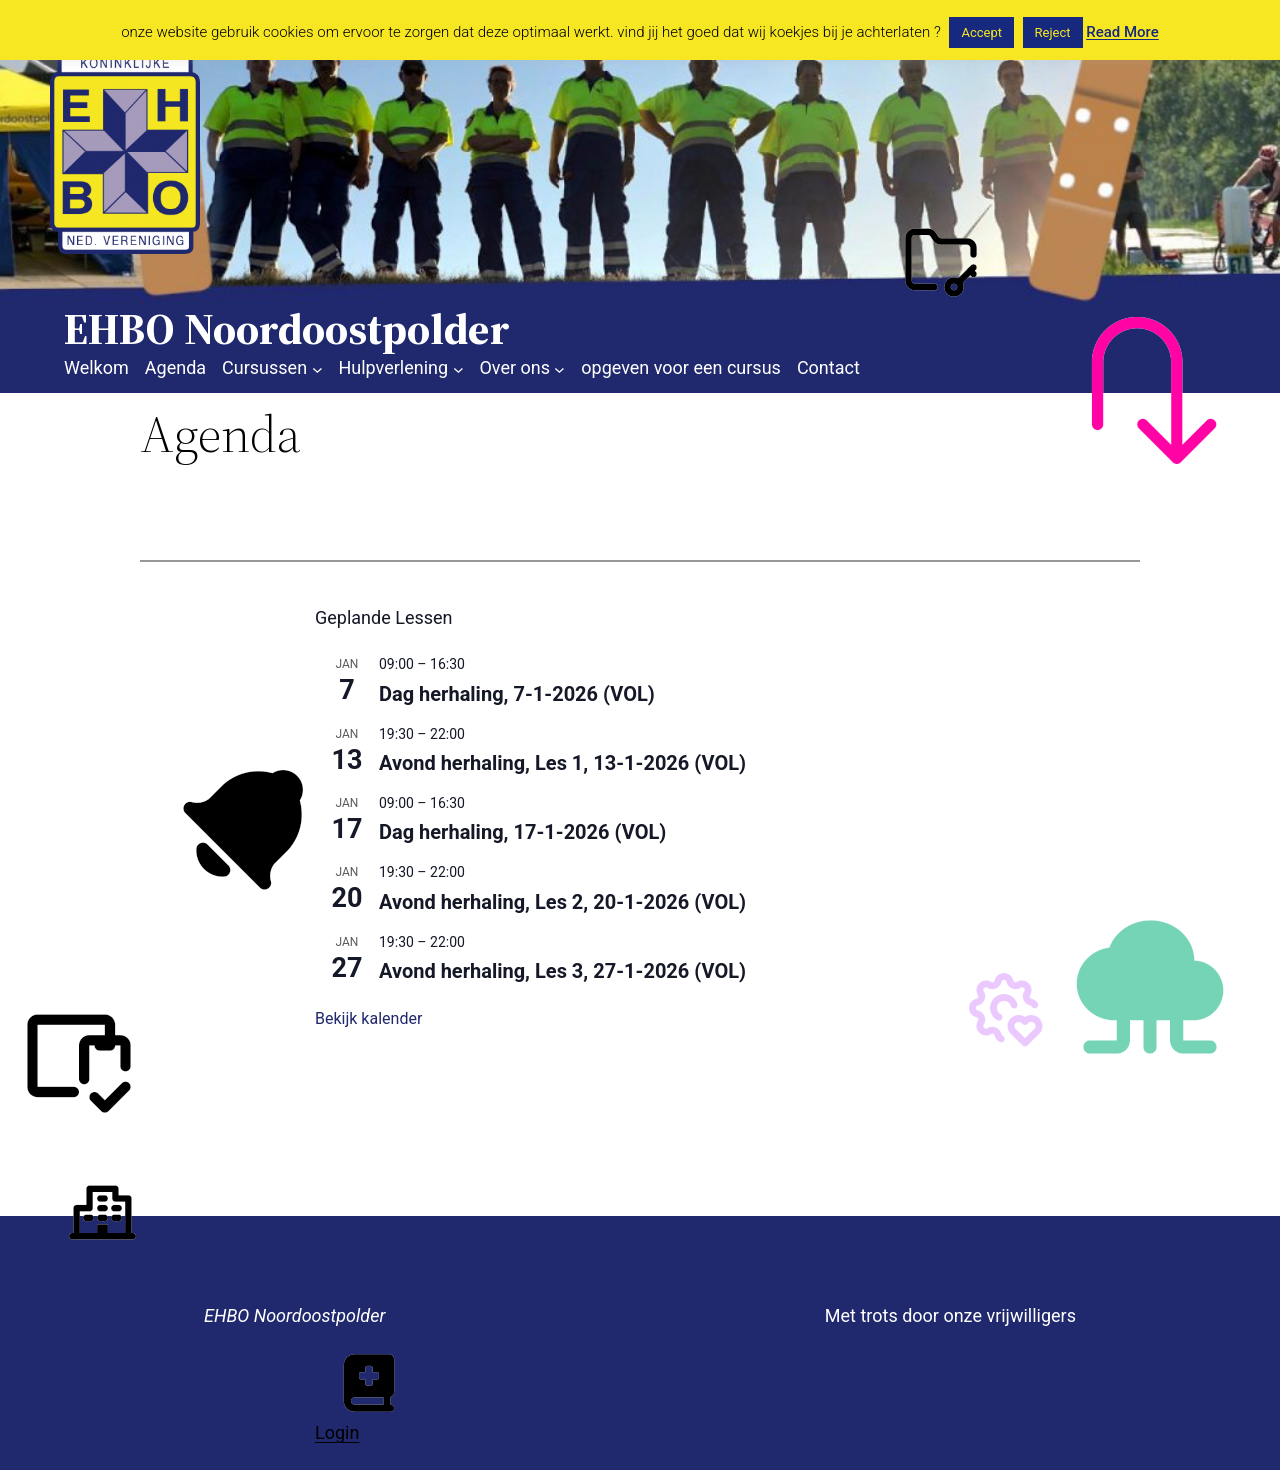 Image resolution: width=1280 pixels, height=1470 pixels. I want to click on access medical records or health information, so click(369, 1383).